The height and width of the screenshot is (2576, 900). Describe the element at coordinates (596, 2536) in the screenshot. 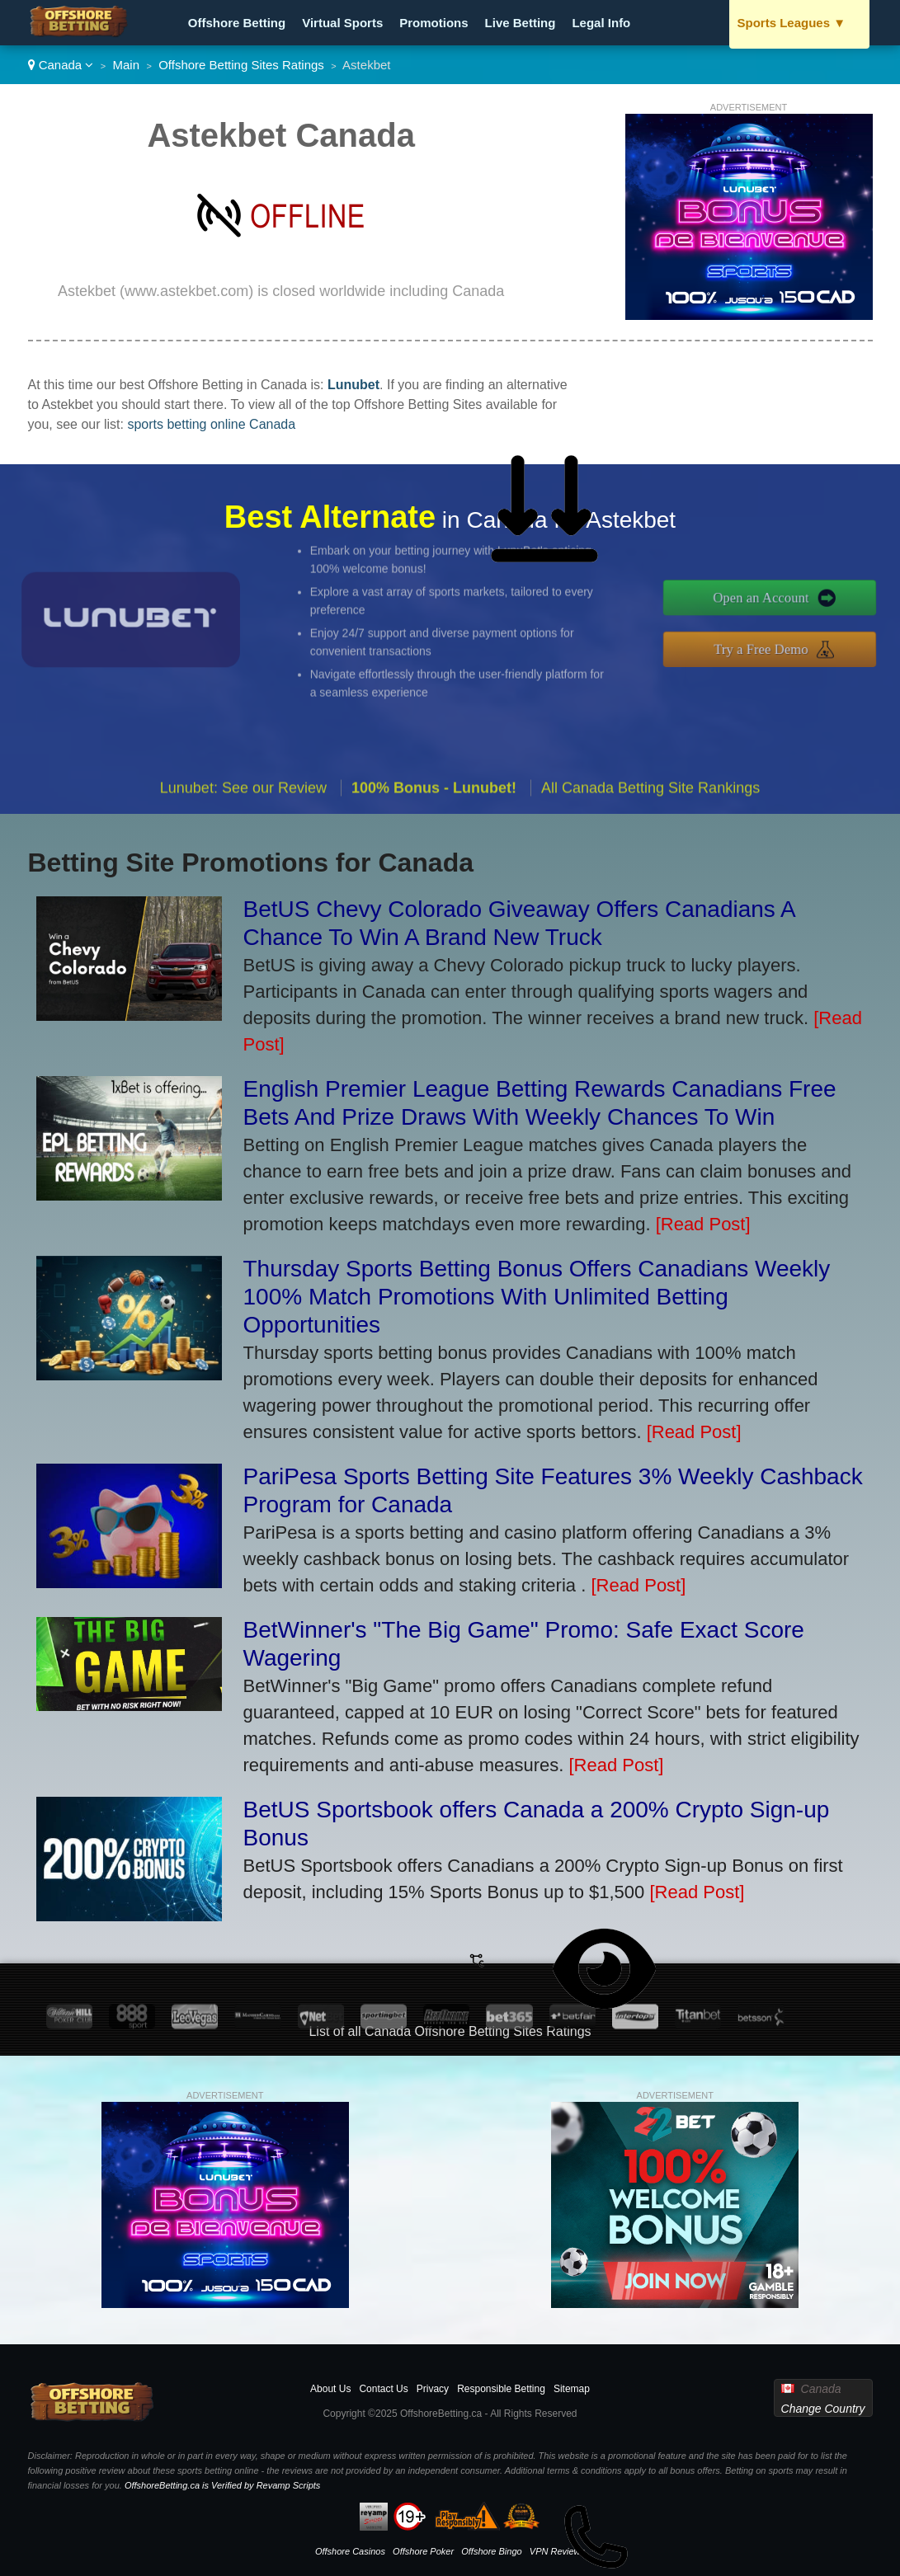

I see `make a phone call` at that location.